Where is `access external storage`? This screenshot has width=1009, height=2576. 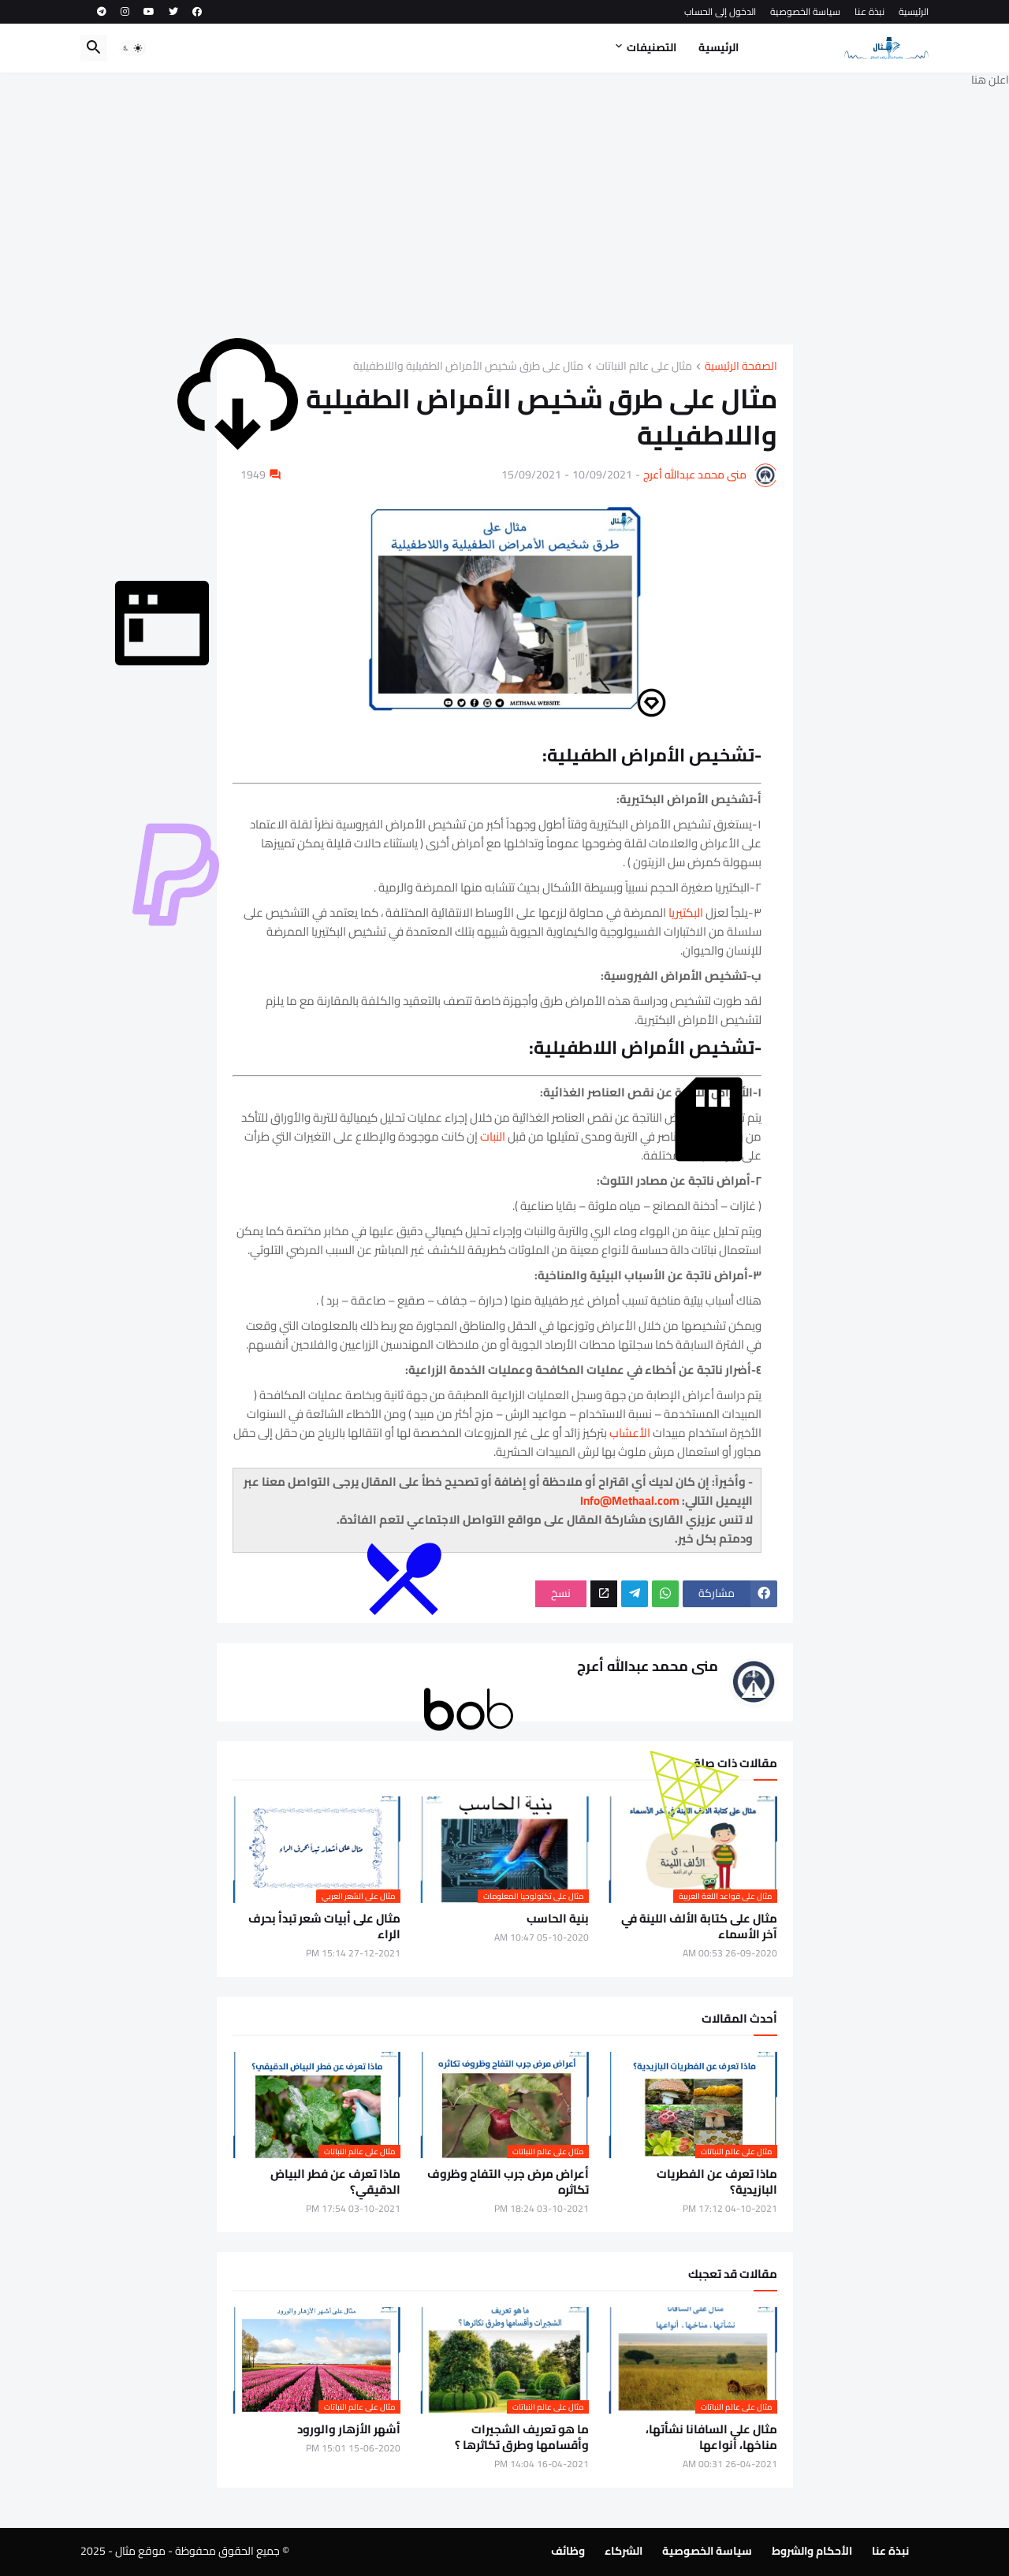 access external storage is located at coordinates (709, 1119).